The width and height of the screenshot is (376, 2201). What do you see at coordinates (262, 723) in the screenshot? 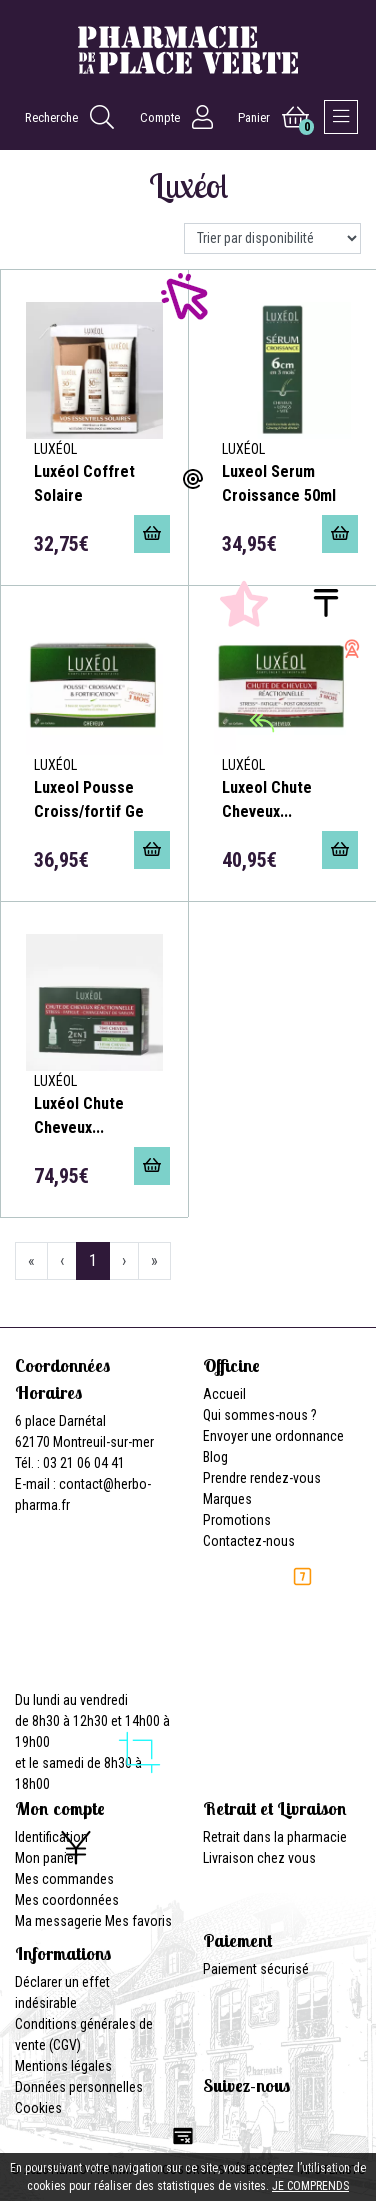
I see `reply all to a message or email` at bounding box center [262, 723].